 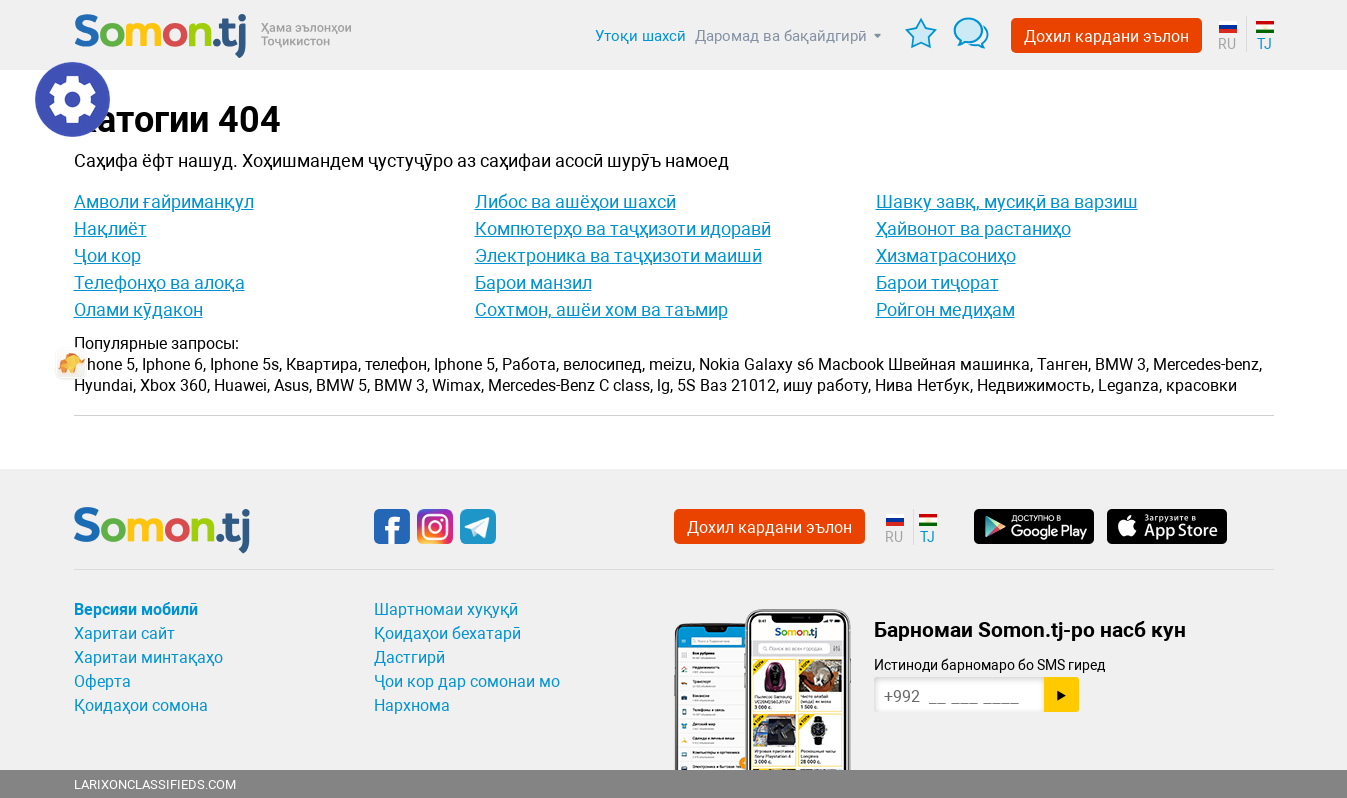 What do you see at coordinates (72, 99) in the screenshot?
I see `indicates a system or settings-related item` at bounding box center [72, 99].